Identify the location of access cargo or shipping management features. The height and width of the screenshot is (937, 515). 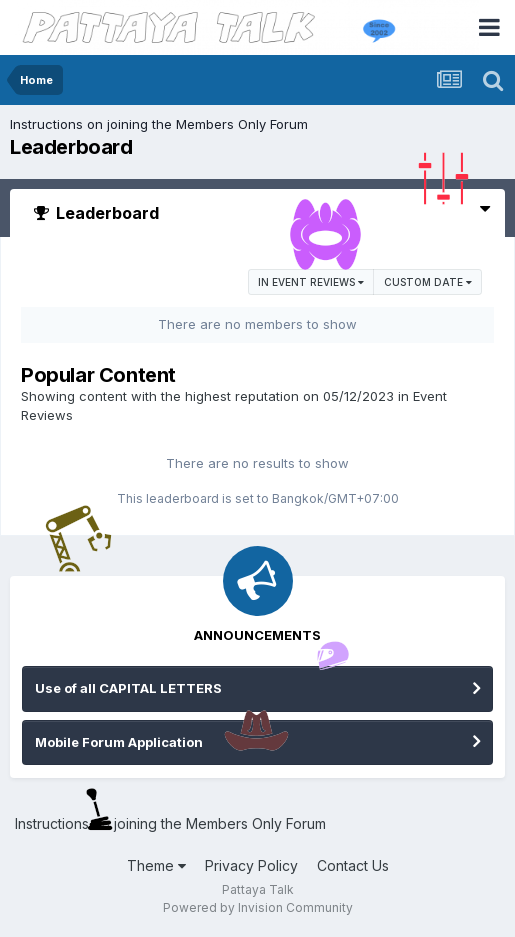
(78, 538).